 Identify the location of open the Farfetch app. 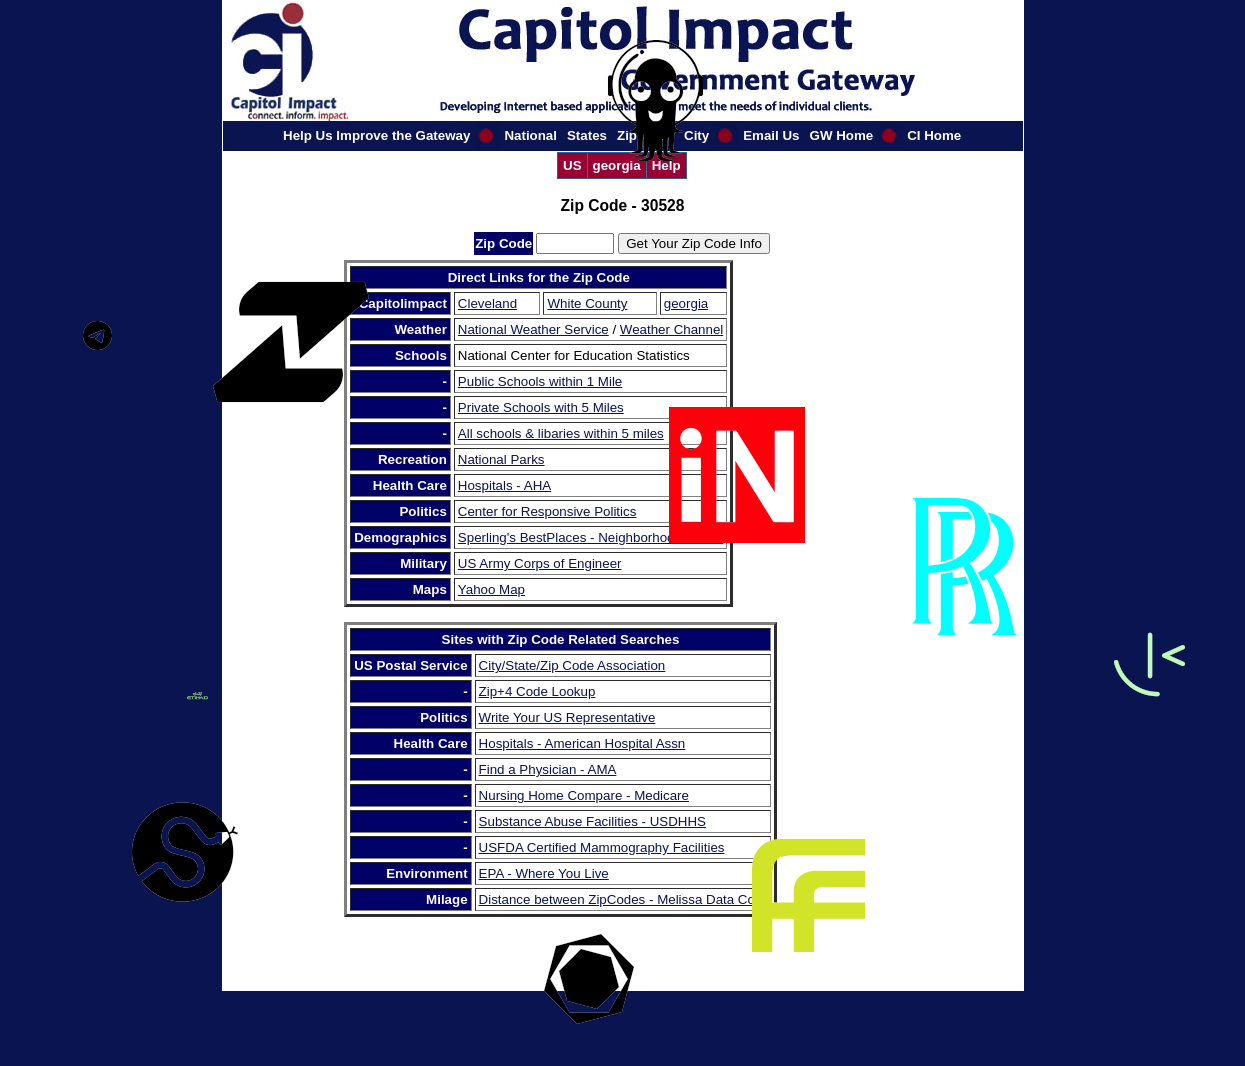
(808, 895).